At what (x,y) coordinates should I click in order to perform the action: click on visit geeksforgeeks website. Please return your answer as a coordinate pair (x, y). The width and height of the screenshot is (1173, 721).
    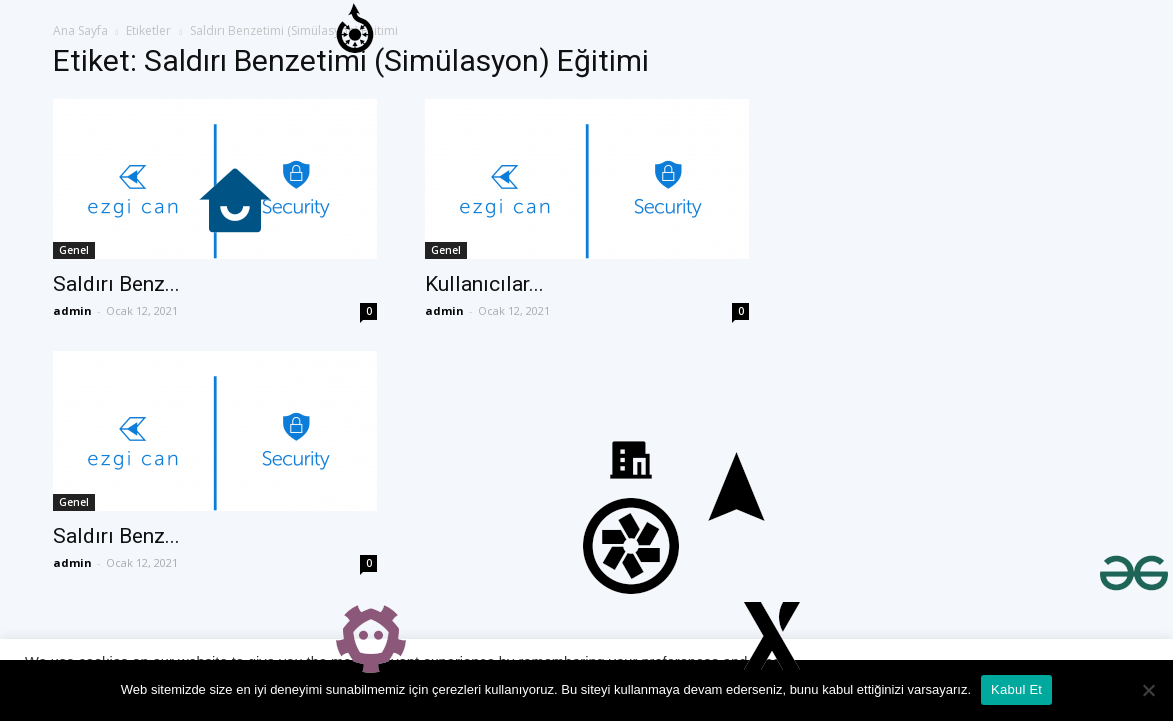
    Looking at the image, I should click on (1134, 573).